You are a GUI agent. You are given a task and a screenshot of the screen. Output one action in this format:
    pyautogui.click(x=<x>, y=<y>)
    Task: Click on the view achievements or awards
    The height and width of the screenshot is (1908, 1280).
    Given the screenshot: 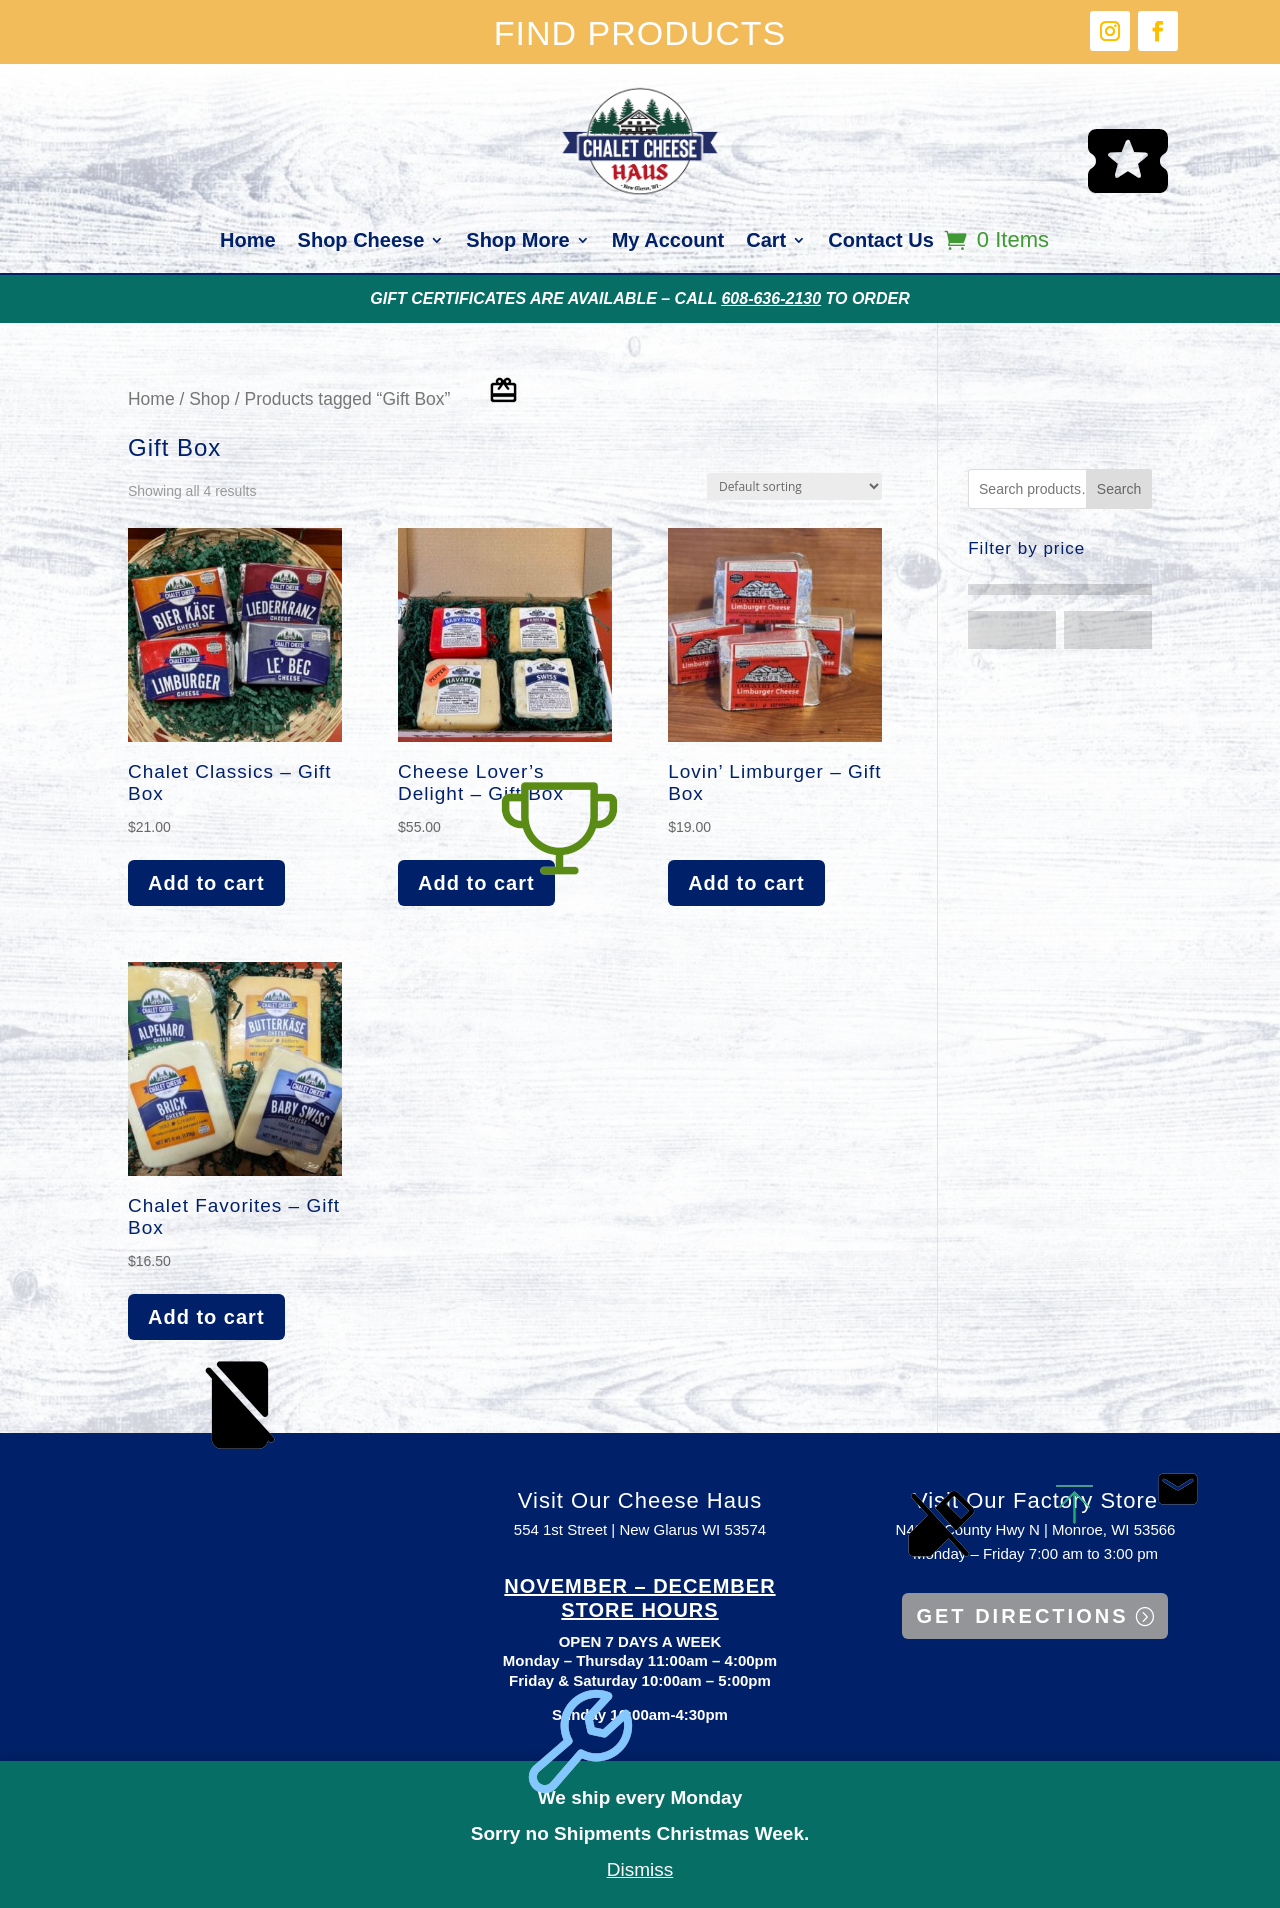 What is the action you would take?
    pyautogui.click(x=559, y=824)
    